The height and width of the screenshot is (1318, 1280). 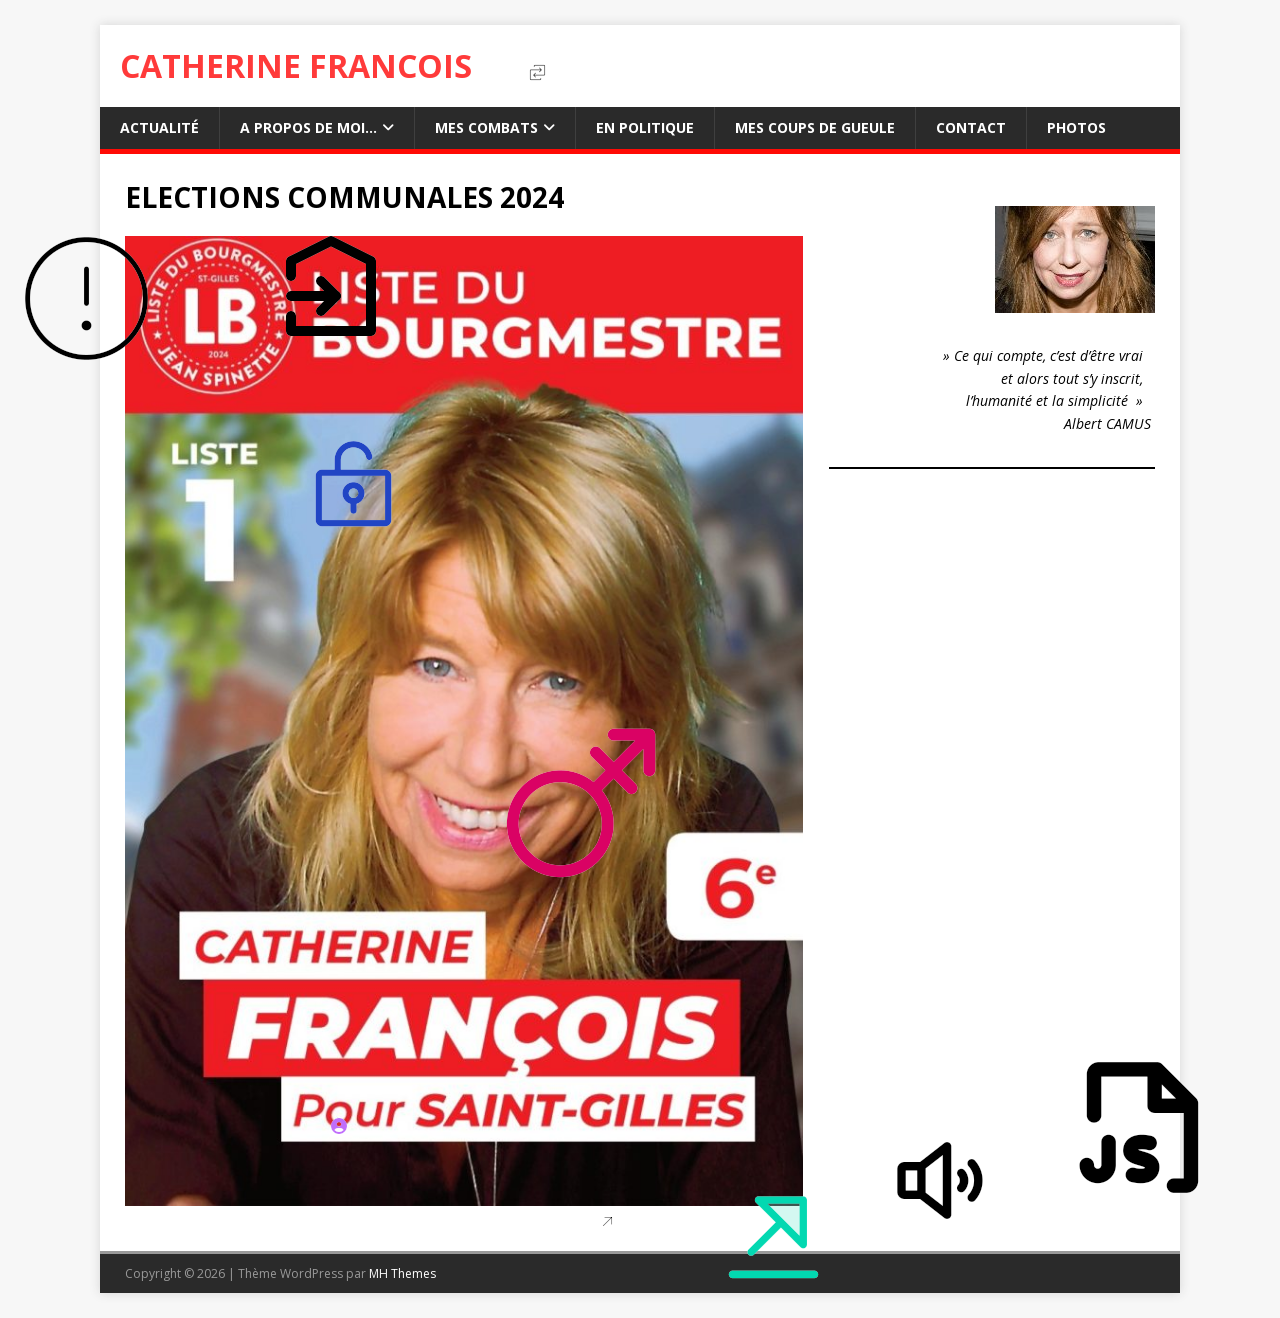 I want to click on open link in new window or tab, so click(x=773, y=1233).